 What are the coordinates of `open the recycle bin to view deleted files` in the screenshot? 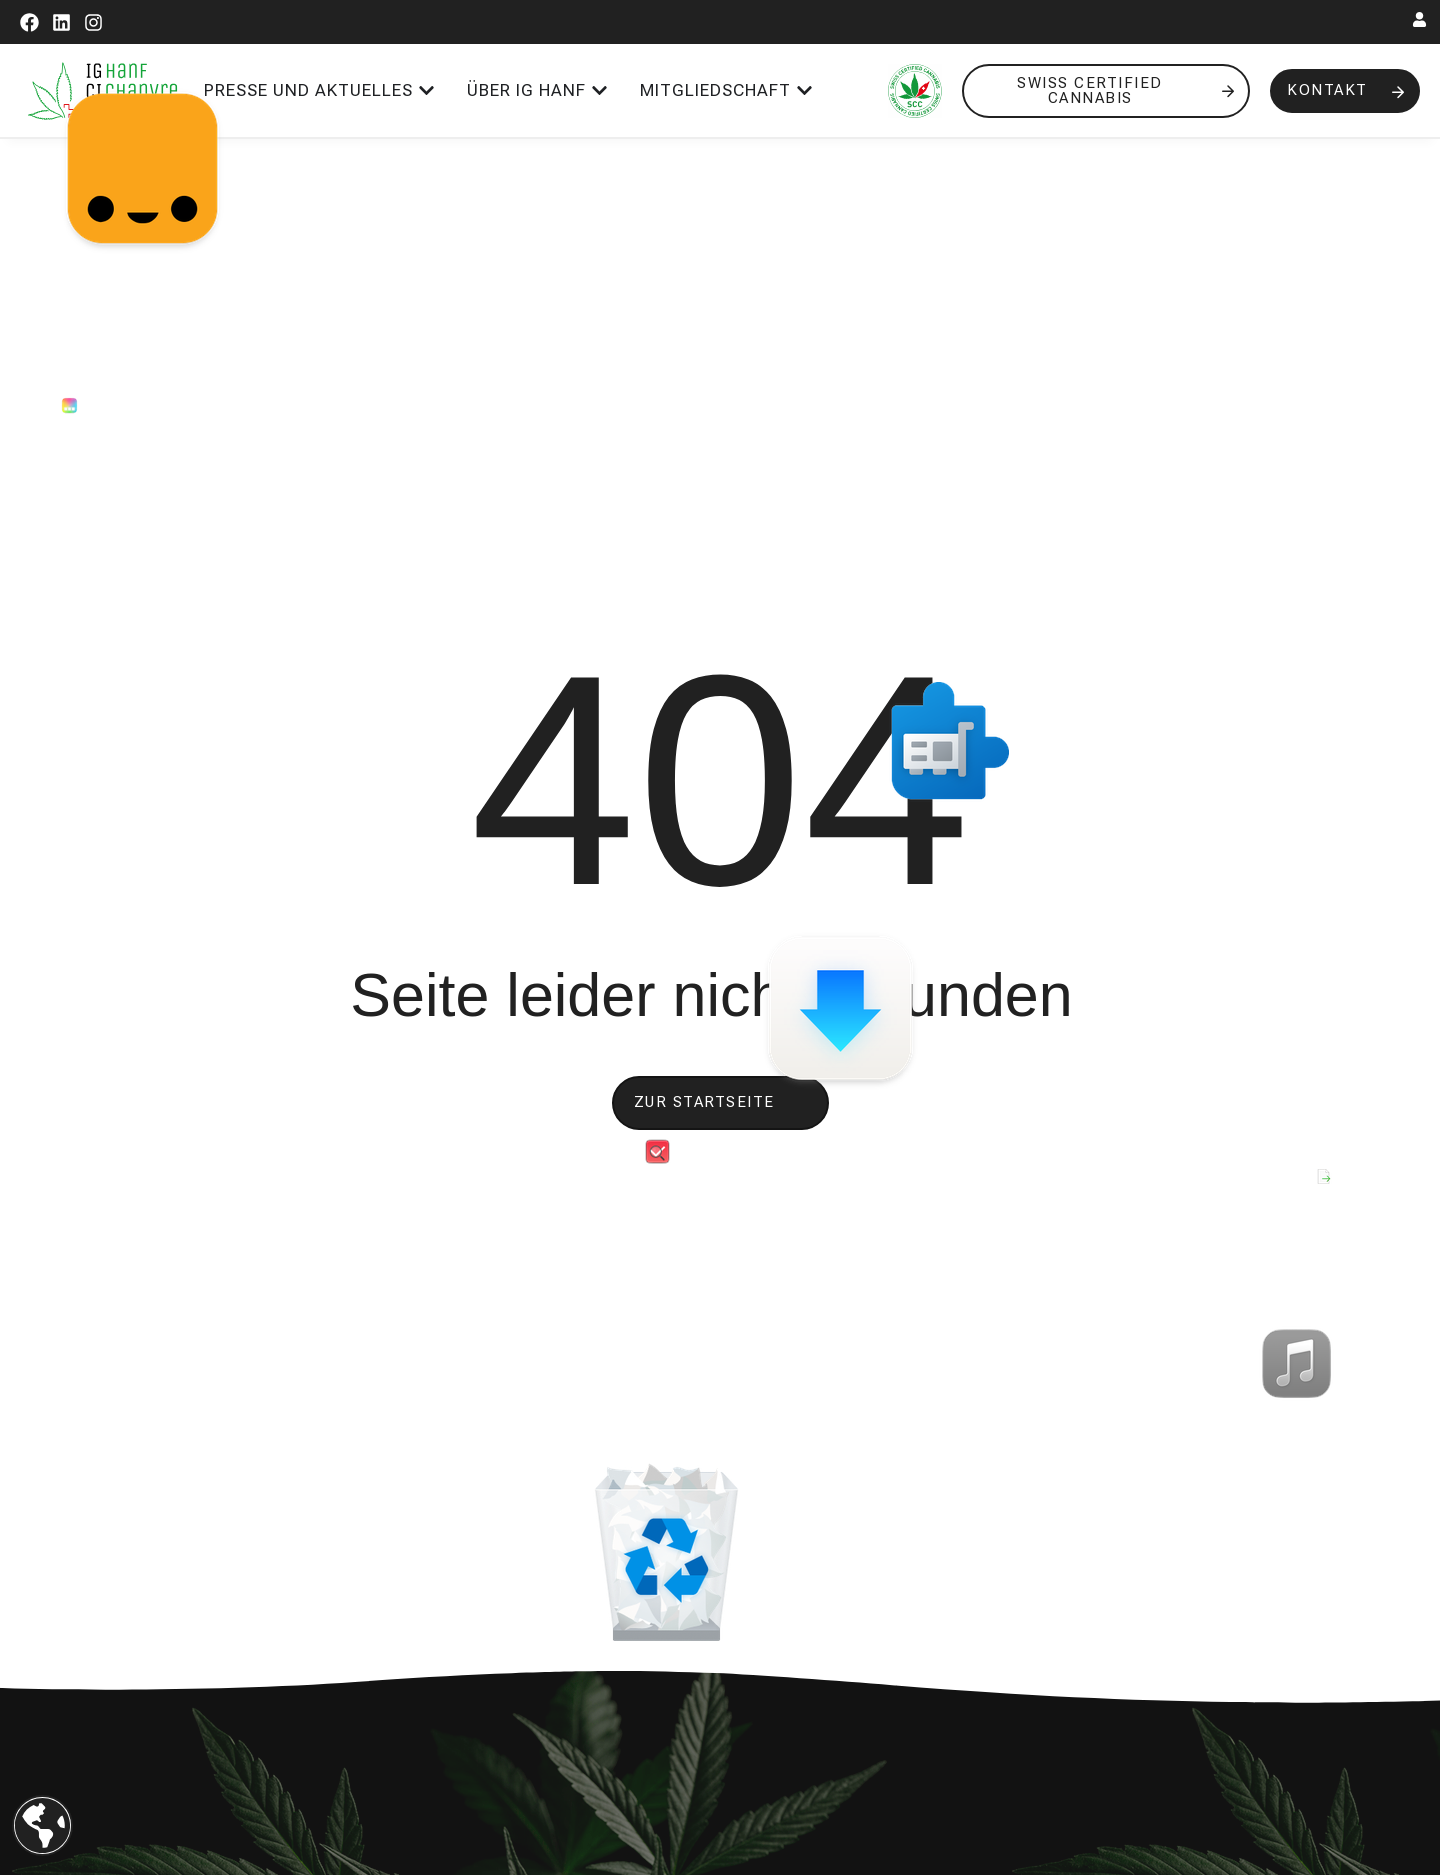 It's located at (666, 1556).